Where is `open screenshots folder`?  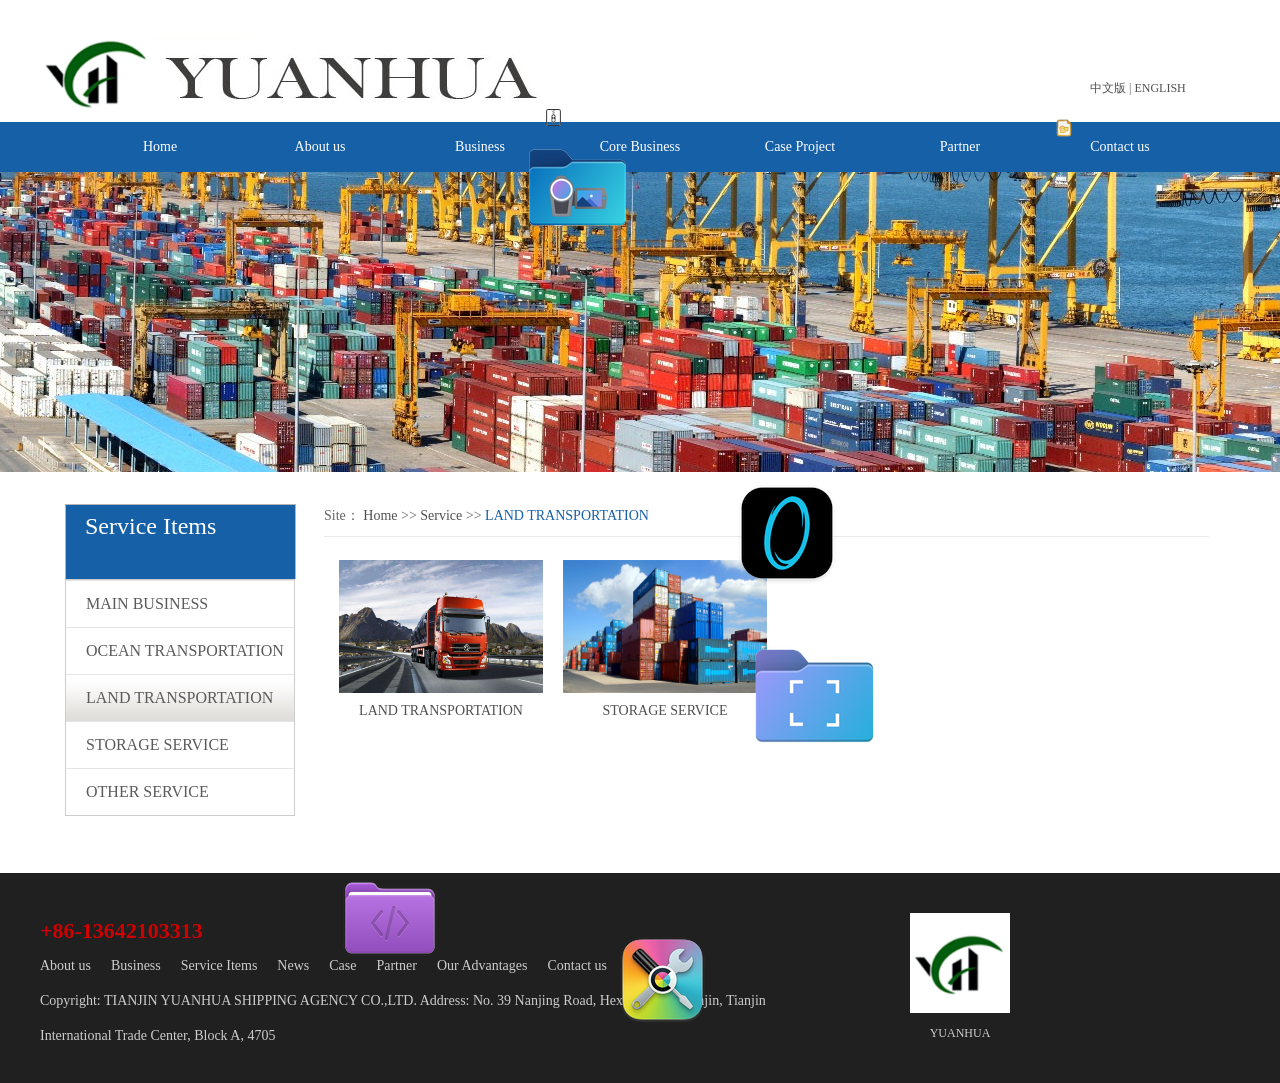
open screenshots folder is located at coordinates (814, 699).